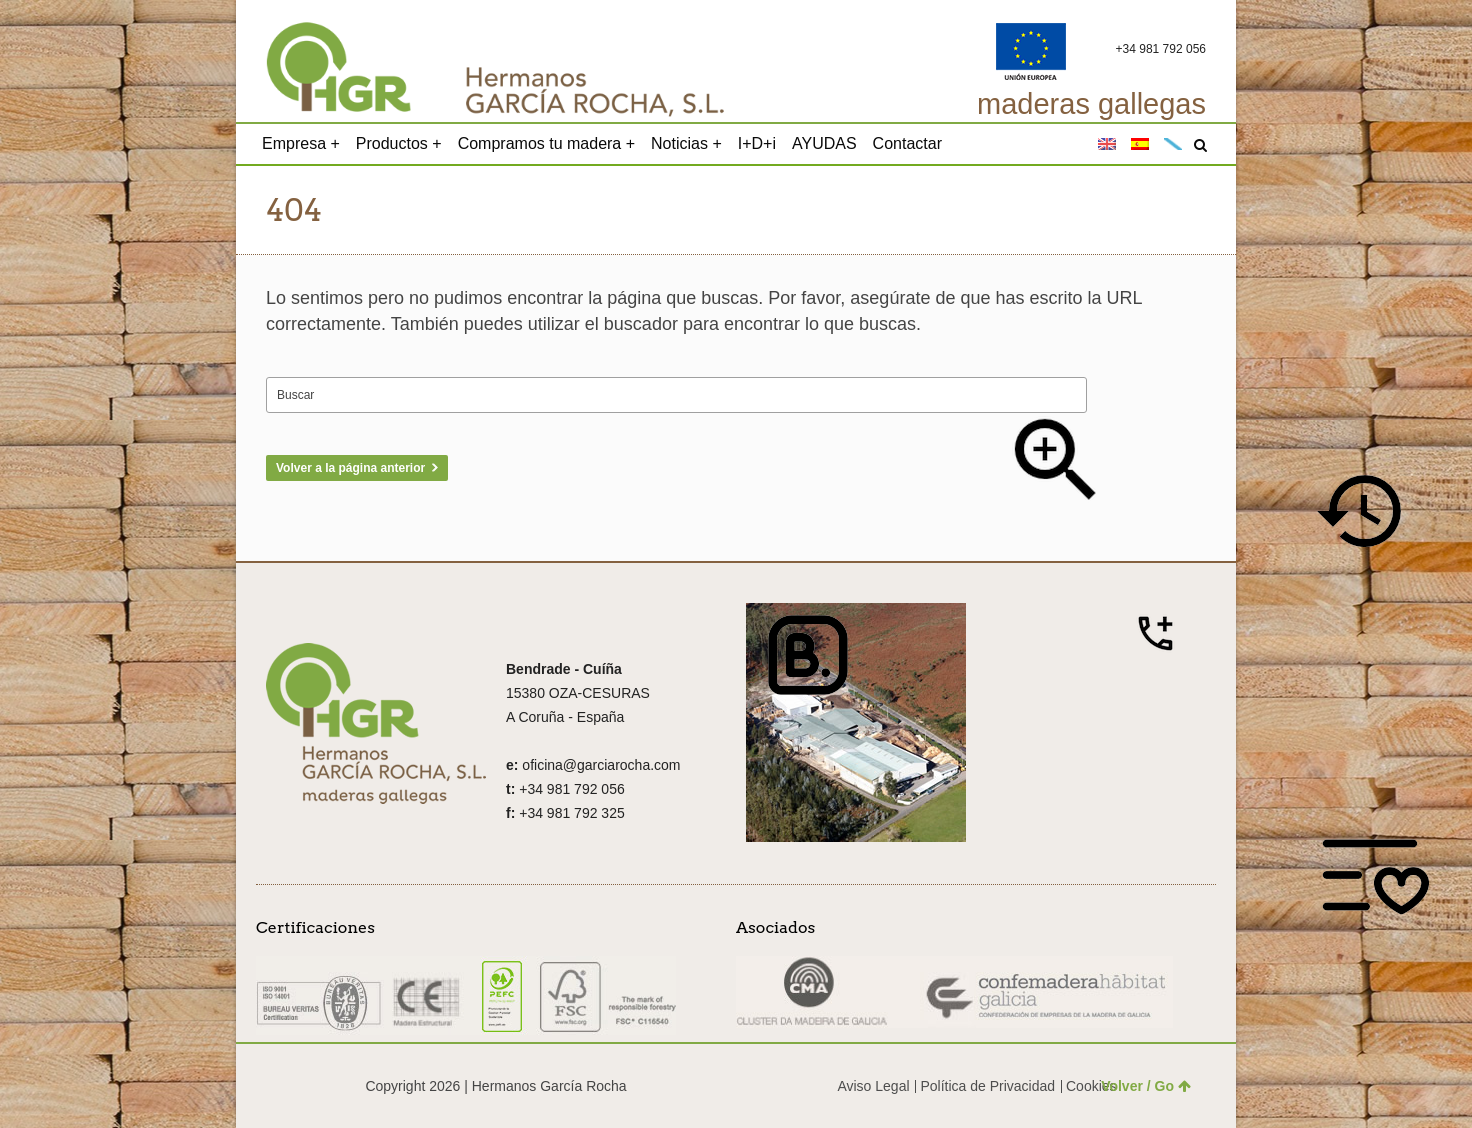 This screenshot has height=1128, width=1472. Describe the element at coordinates (808, 655) in the screenshot. I see `visit booking.com` at that location.